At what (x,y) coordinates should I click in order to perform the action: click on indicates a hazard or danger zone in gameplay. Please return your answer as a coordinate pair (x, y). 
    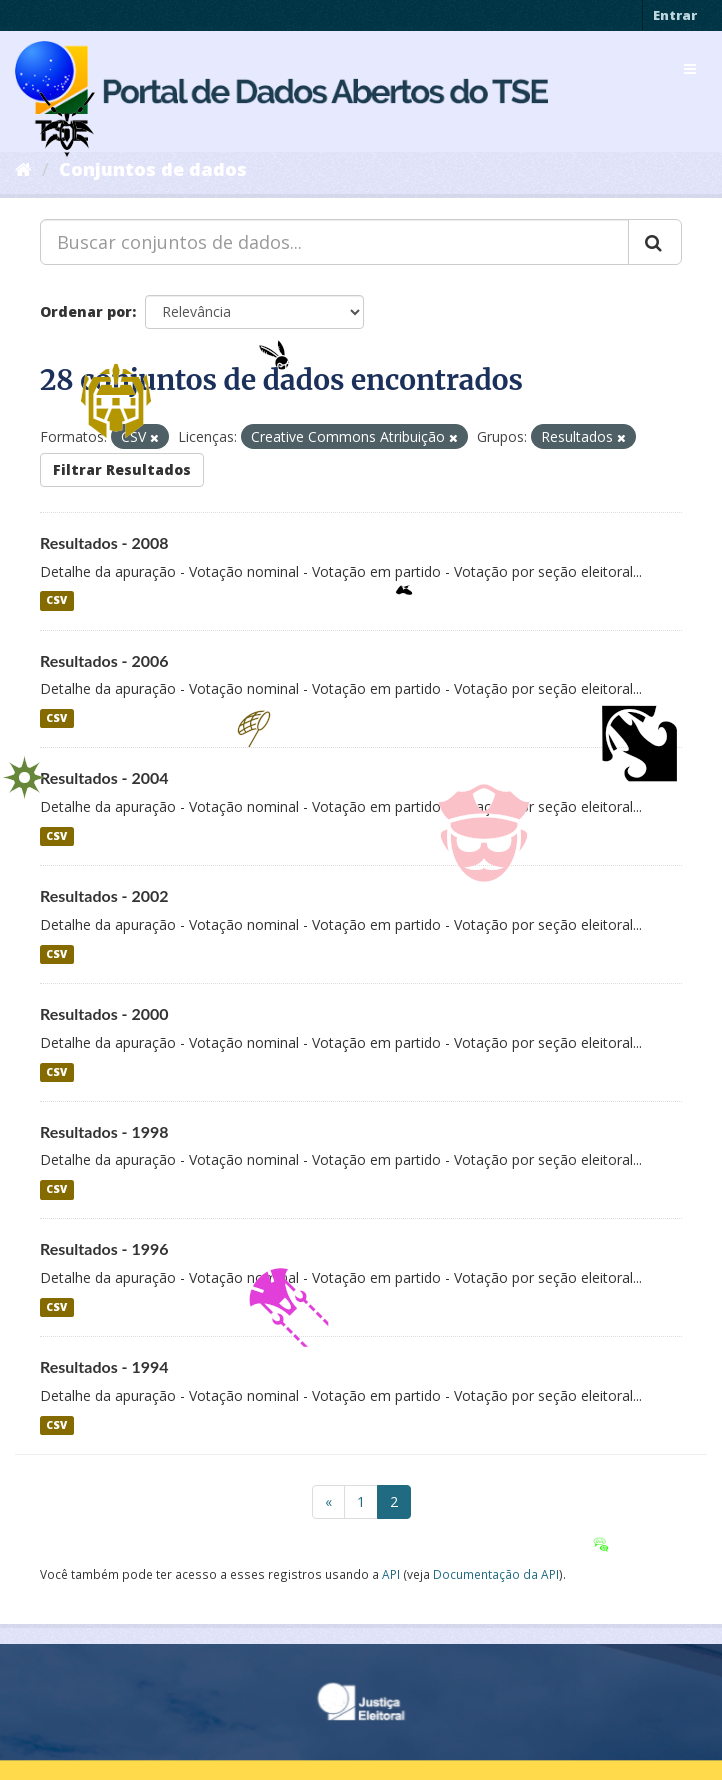
    Looking at the image, I should click on (24, 777).